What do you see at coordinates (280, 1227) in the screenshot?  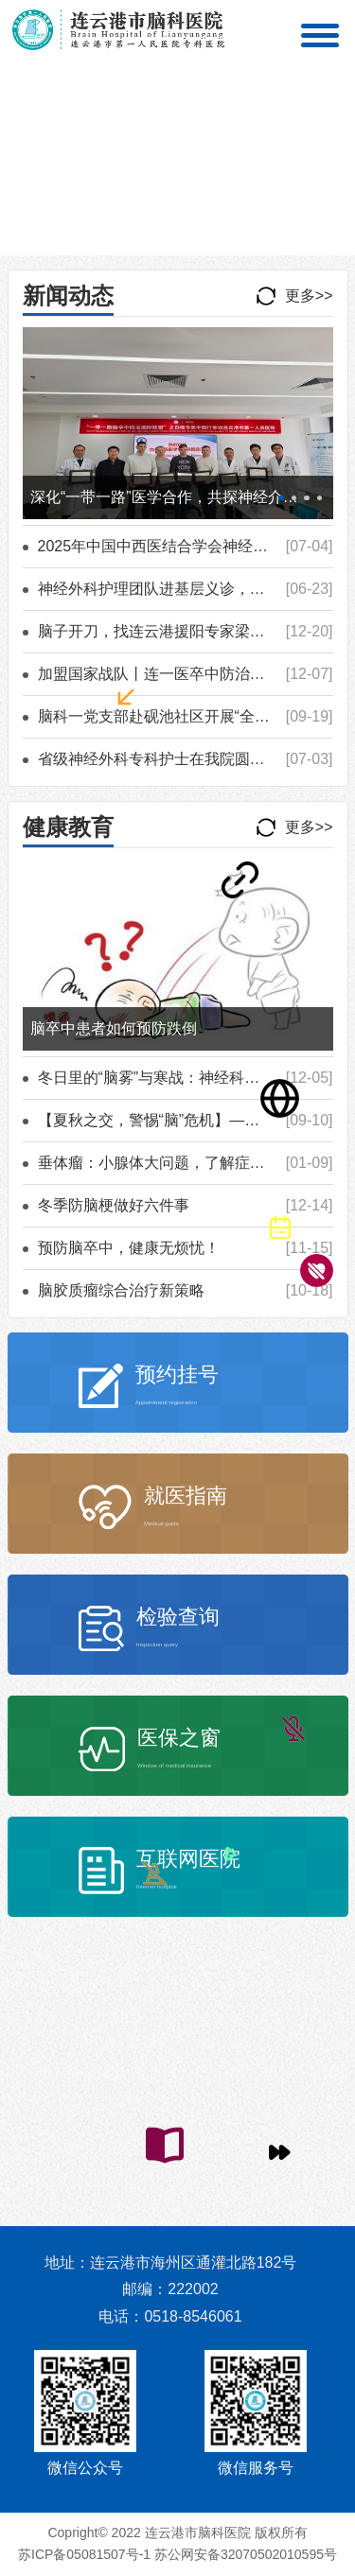 I see `open calendar or date picker` at bounding box center [280, 1227].